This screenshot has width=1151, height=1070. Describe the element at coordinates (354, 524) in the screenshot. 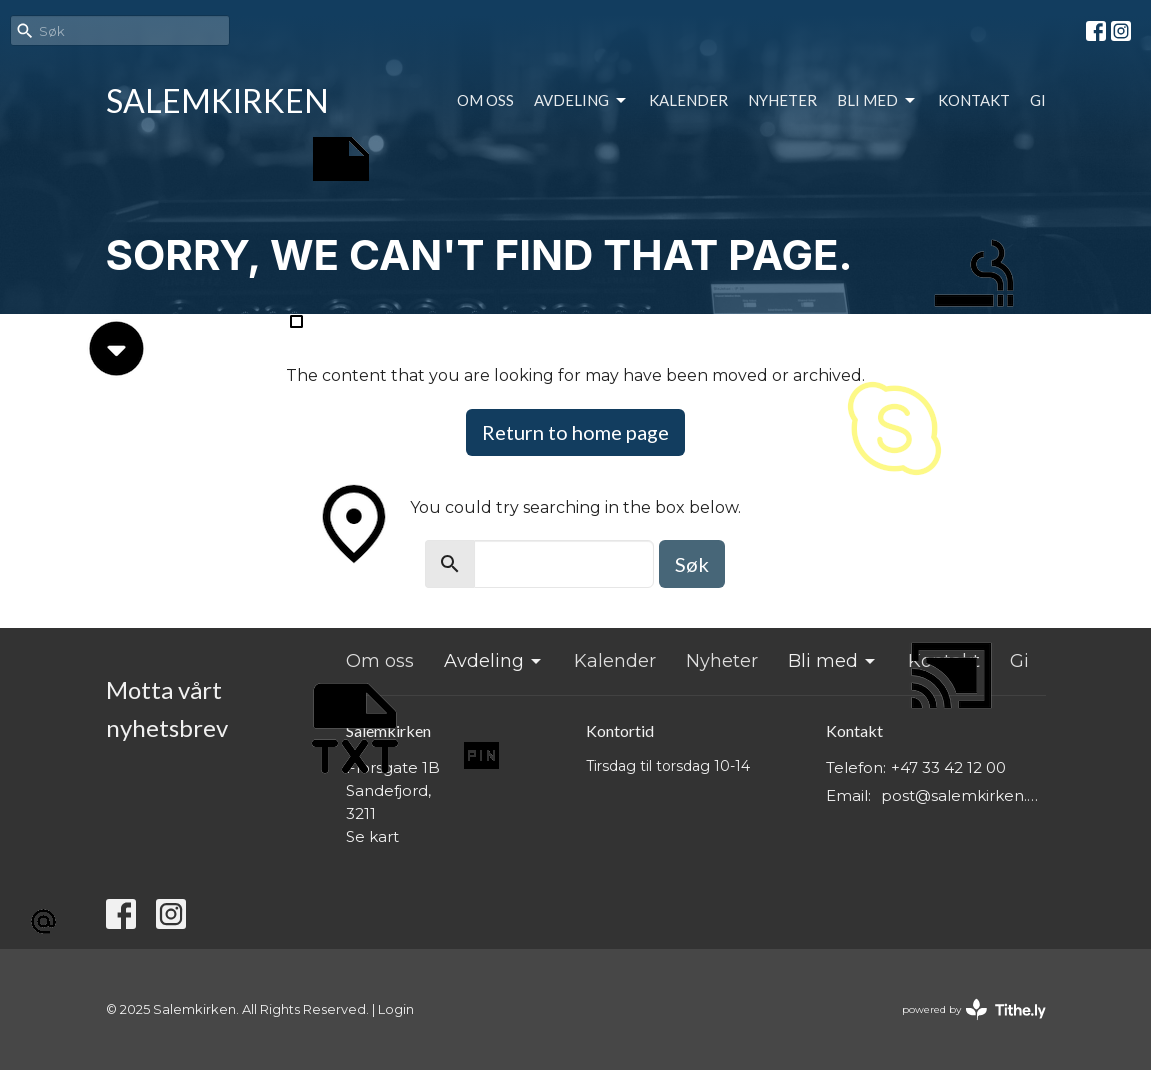

I see `view or select a location on the map` at that location.